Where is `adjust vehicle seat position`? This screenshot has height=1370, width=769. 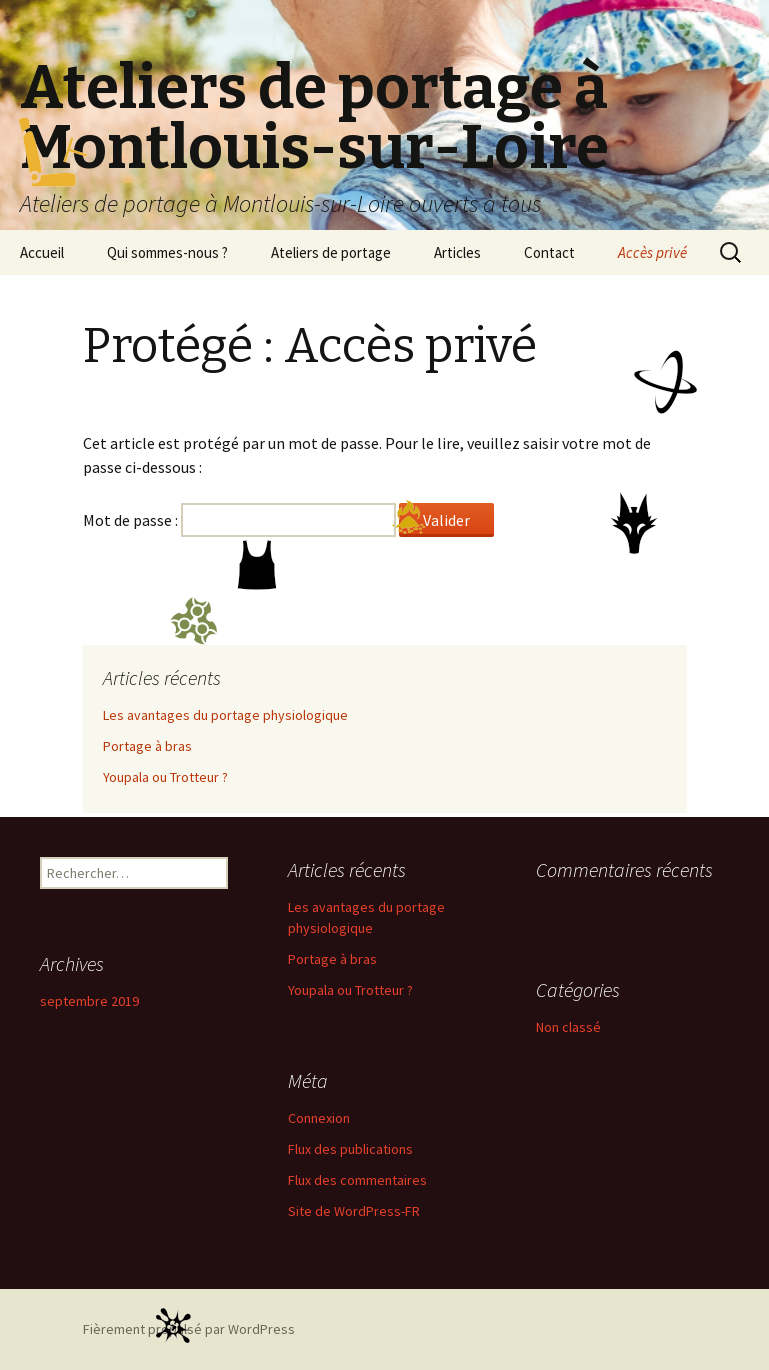
adjust vehicle seat position is located at coordinates (52, 152).